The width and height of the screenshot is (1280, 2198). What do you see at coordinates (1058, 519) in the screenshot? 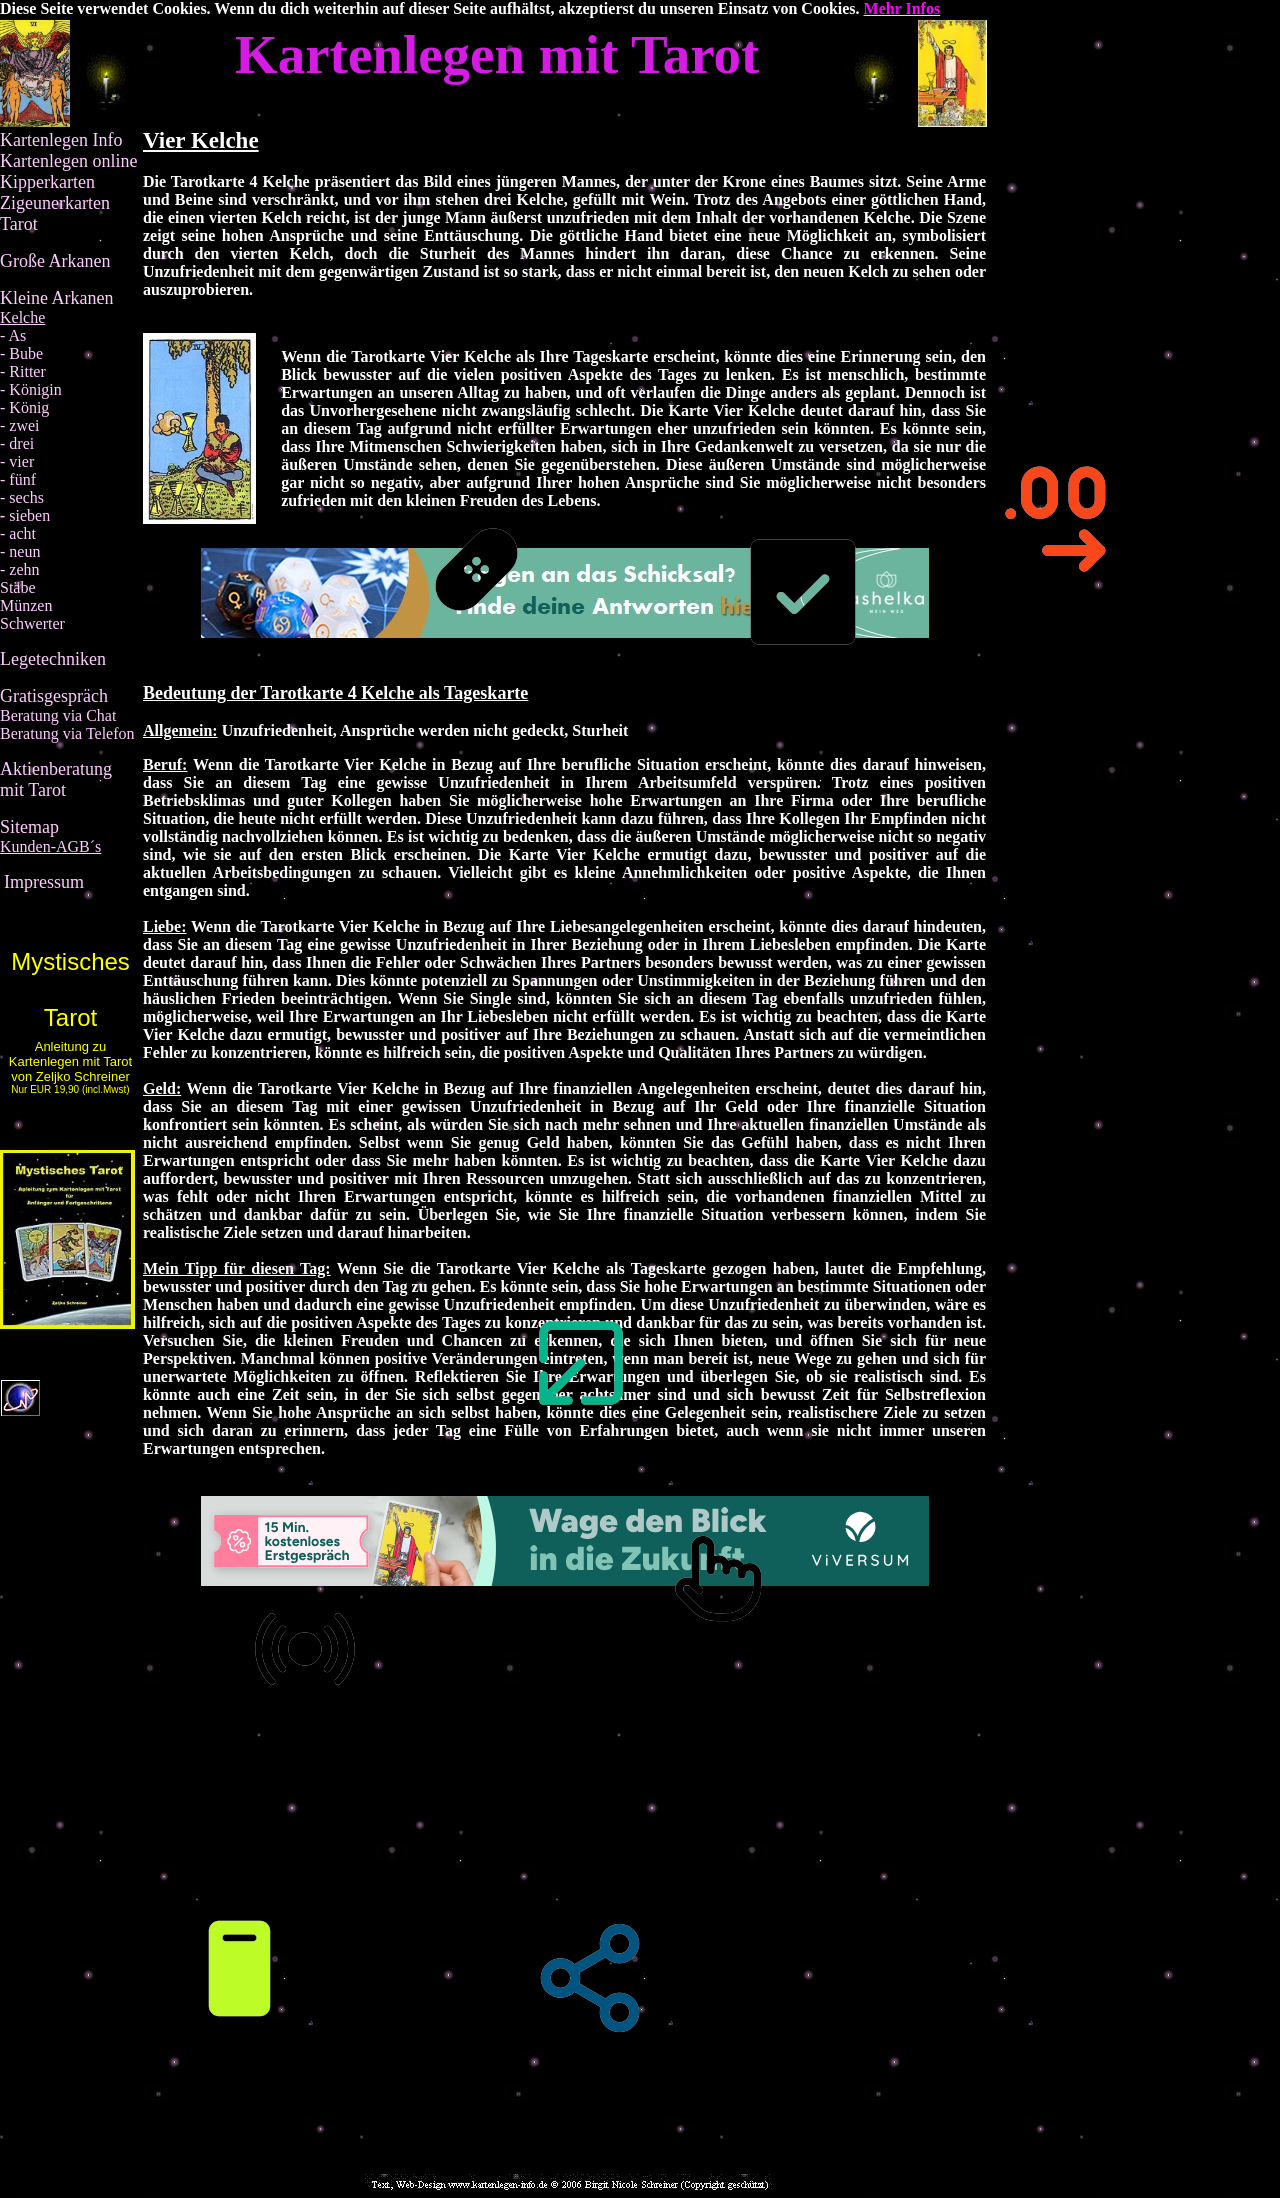
I see `move decimal places to the right` at bounding box center [1058, 519].